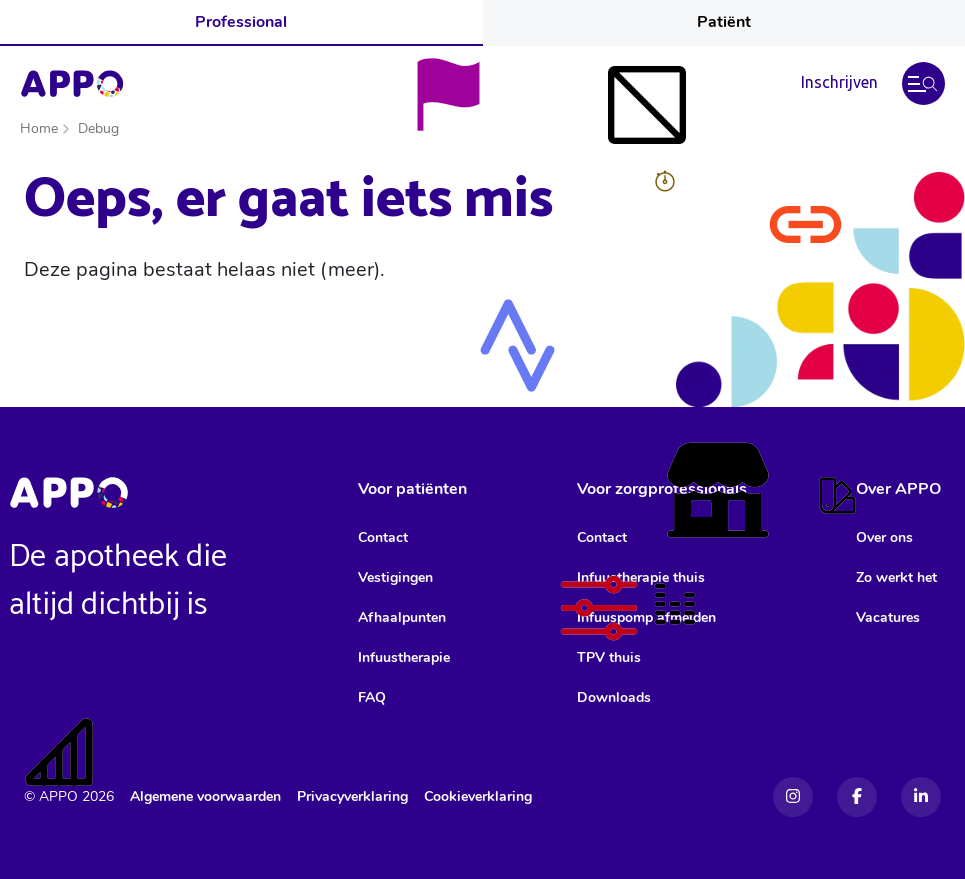  What do you see at coordinates (599, 608) in the screenshot?
I see `access settings or preferences` at bounding box center [599, 608].